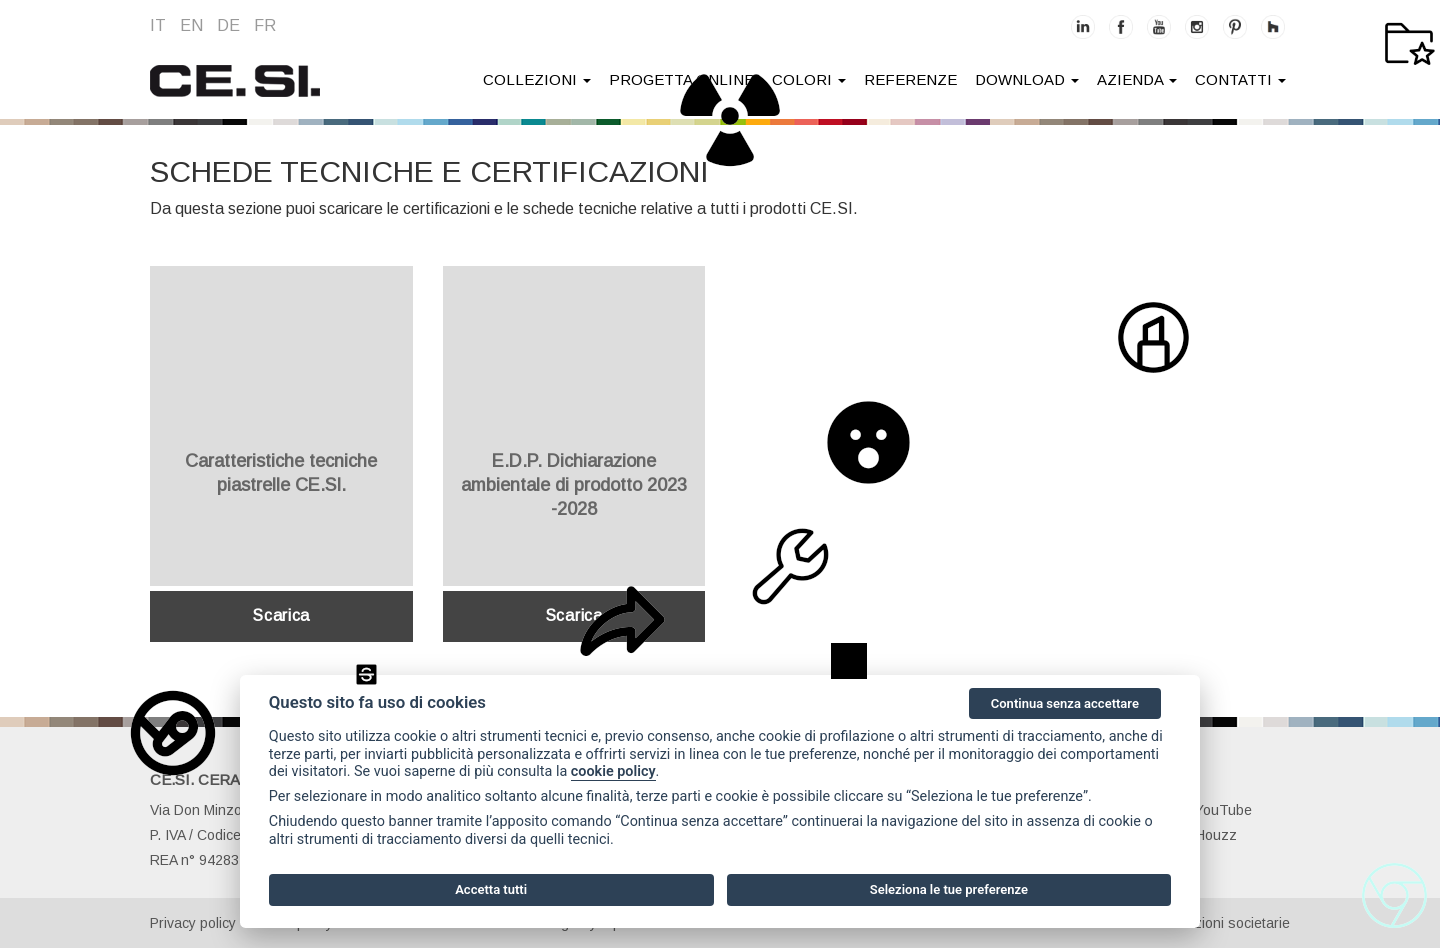 This screenshot has height=948, width=1440. Describe the element at coordinates (790, 566) in the screenshot. I see `access settings or preferences` at that location.